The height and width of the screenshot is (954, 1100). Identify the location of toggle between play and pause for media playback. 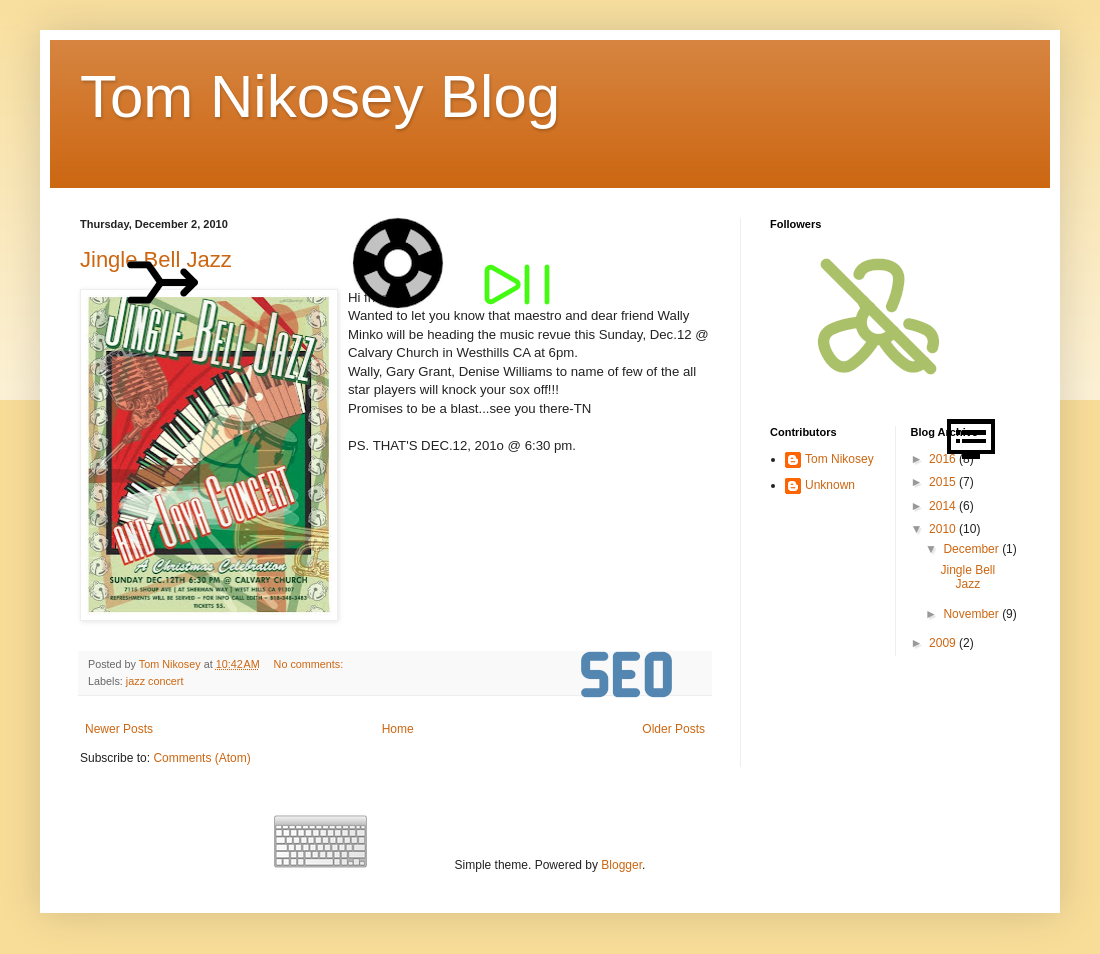
(517, 282).